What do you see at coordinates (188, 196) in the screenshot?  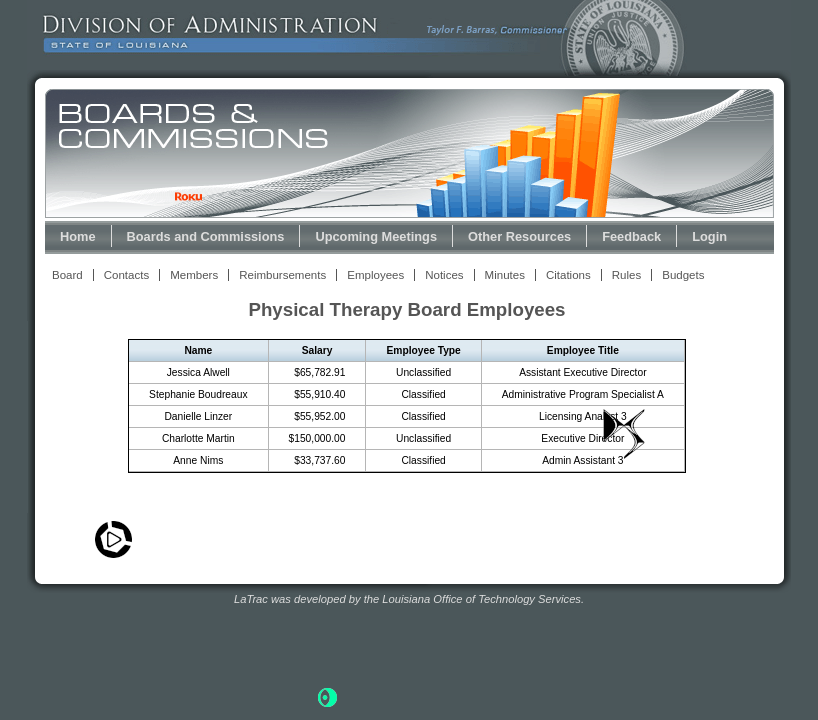 I see `open the Roku app` at bounding box center [188, 196].